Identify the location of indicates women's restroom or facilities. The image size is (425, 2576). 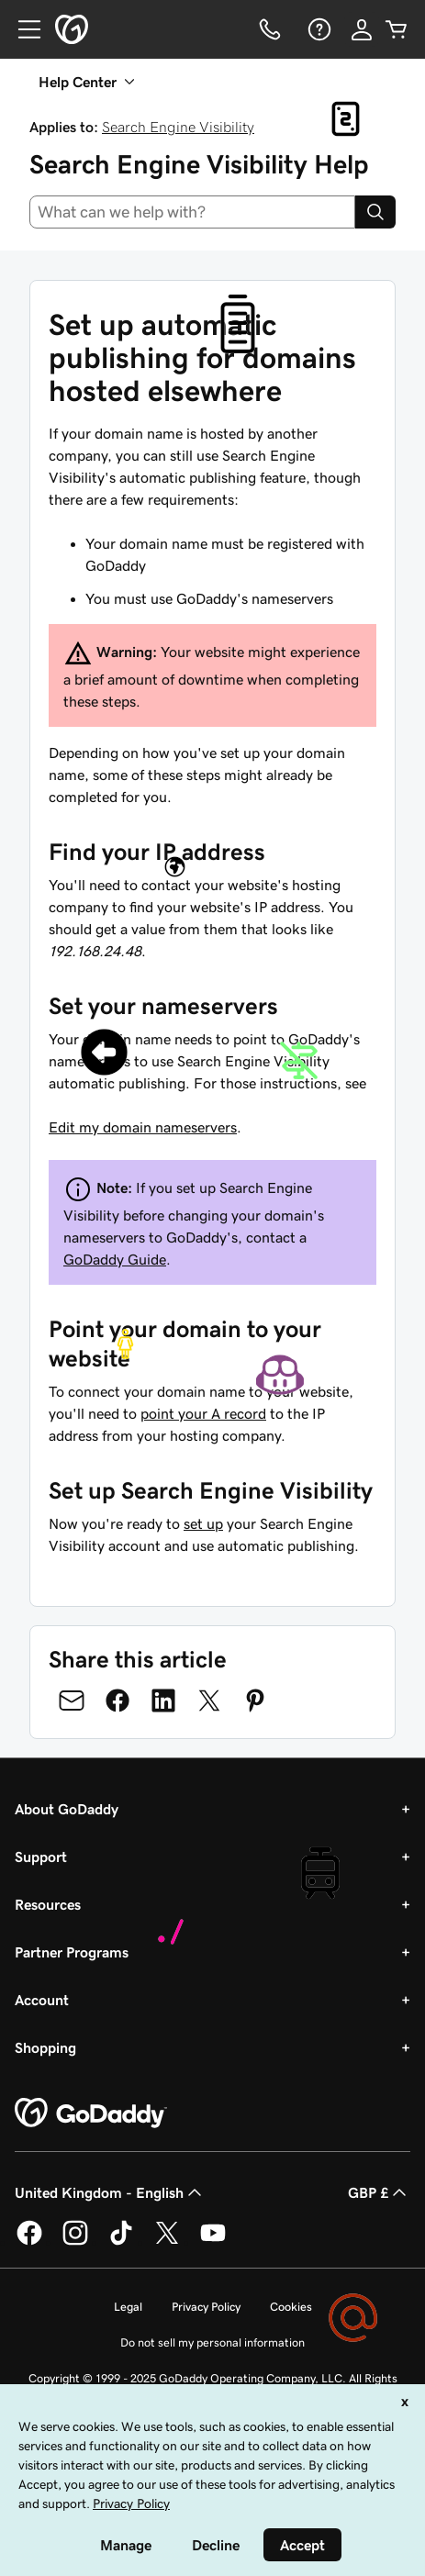
(125, 1344).